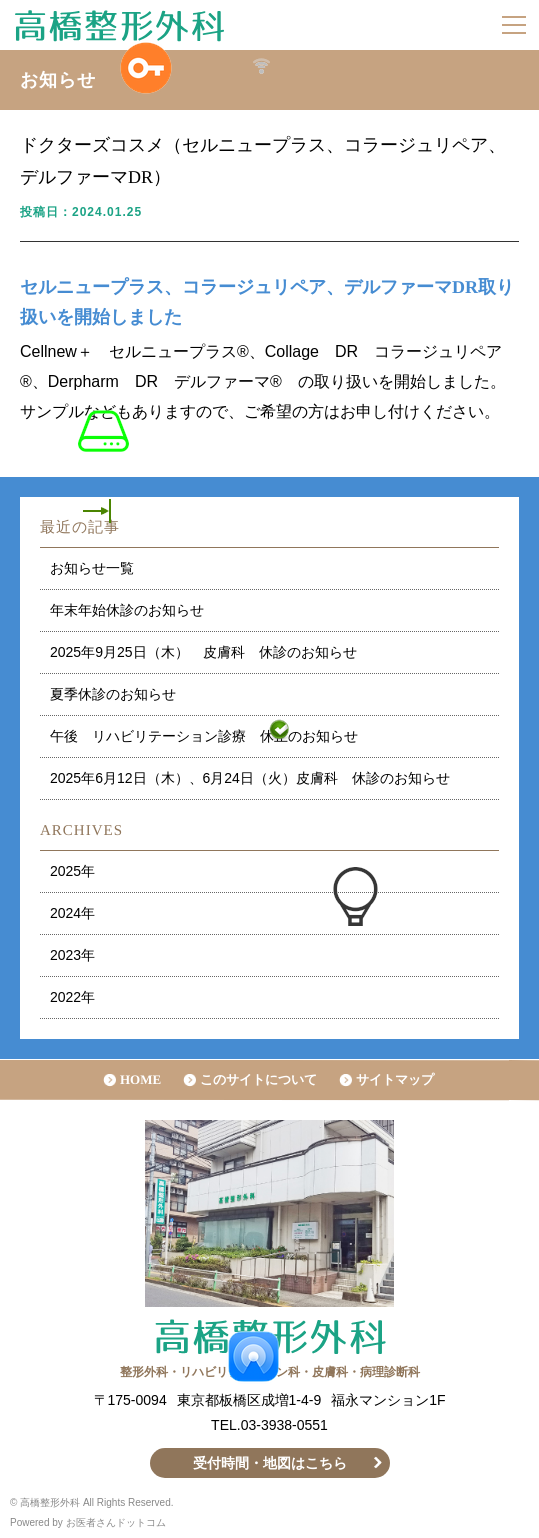 The height and width of the screenshot is (1538, 539). What do you see at coordinates (279, 729) in the screenshot?
I see `indicates a default or selected item` at bounding box center [279, 729].